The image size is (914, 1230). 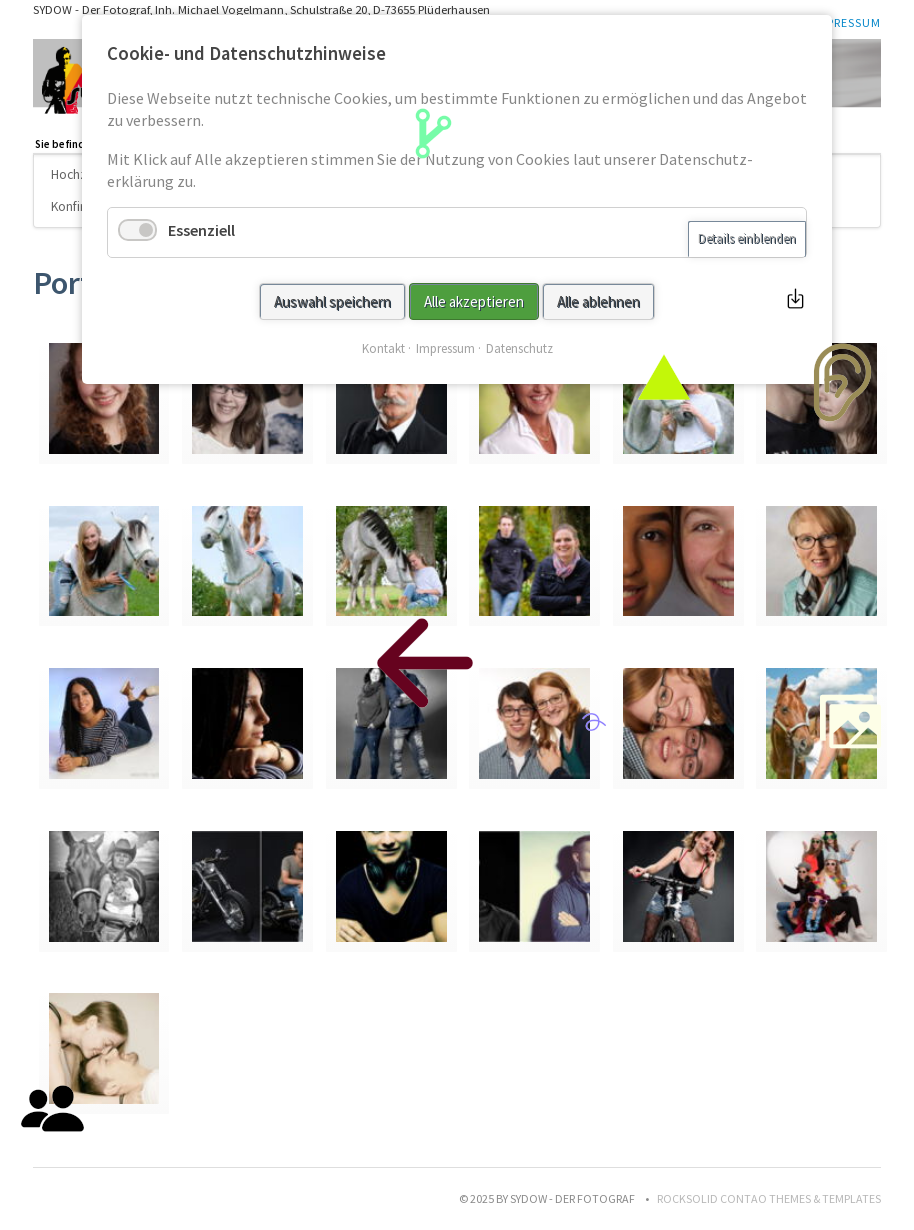 I want to click on download a file or document, so click(x=795, y=298).